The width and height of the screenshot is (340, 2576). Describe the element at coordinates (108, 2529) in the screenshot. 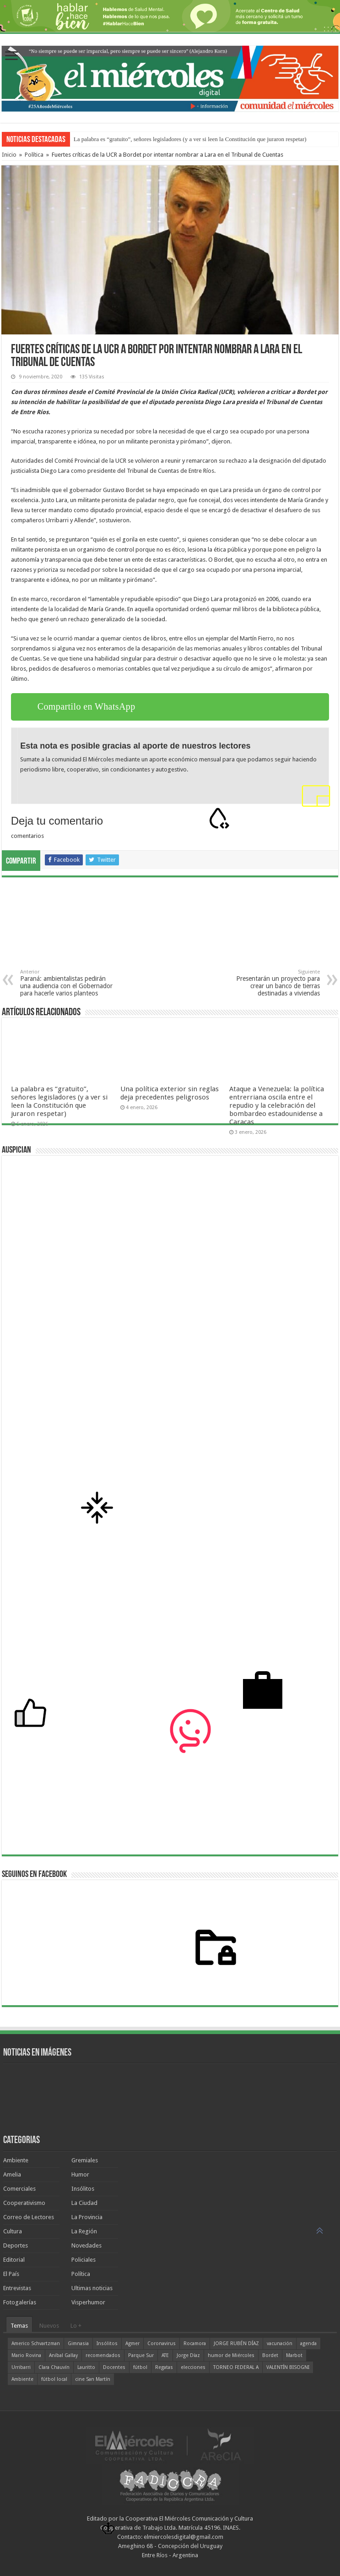

I see `indicates premium or royal status` at that location.